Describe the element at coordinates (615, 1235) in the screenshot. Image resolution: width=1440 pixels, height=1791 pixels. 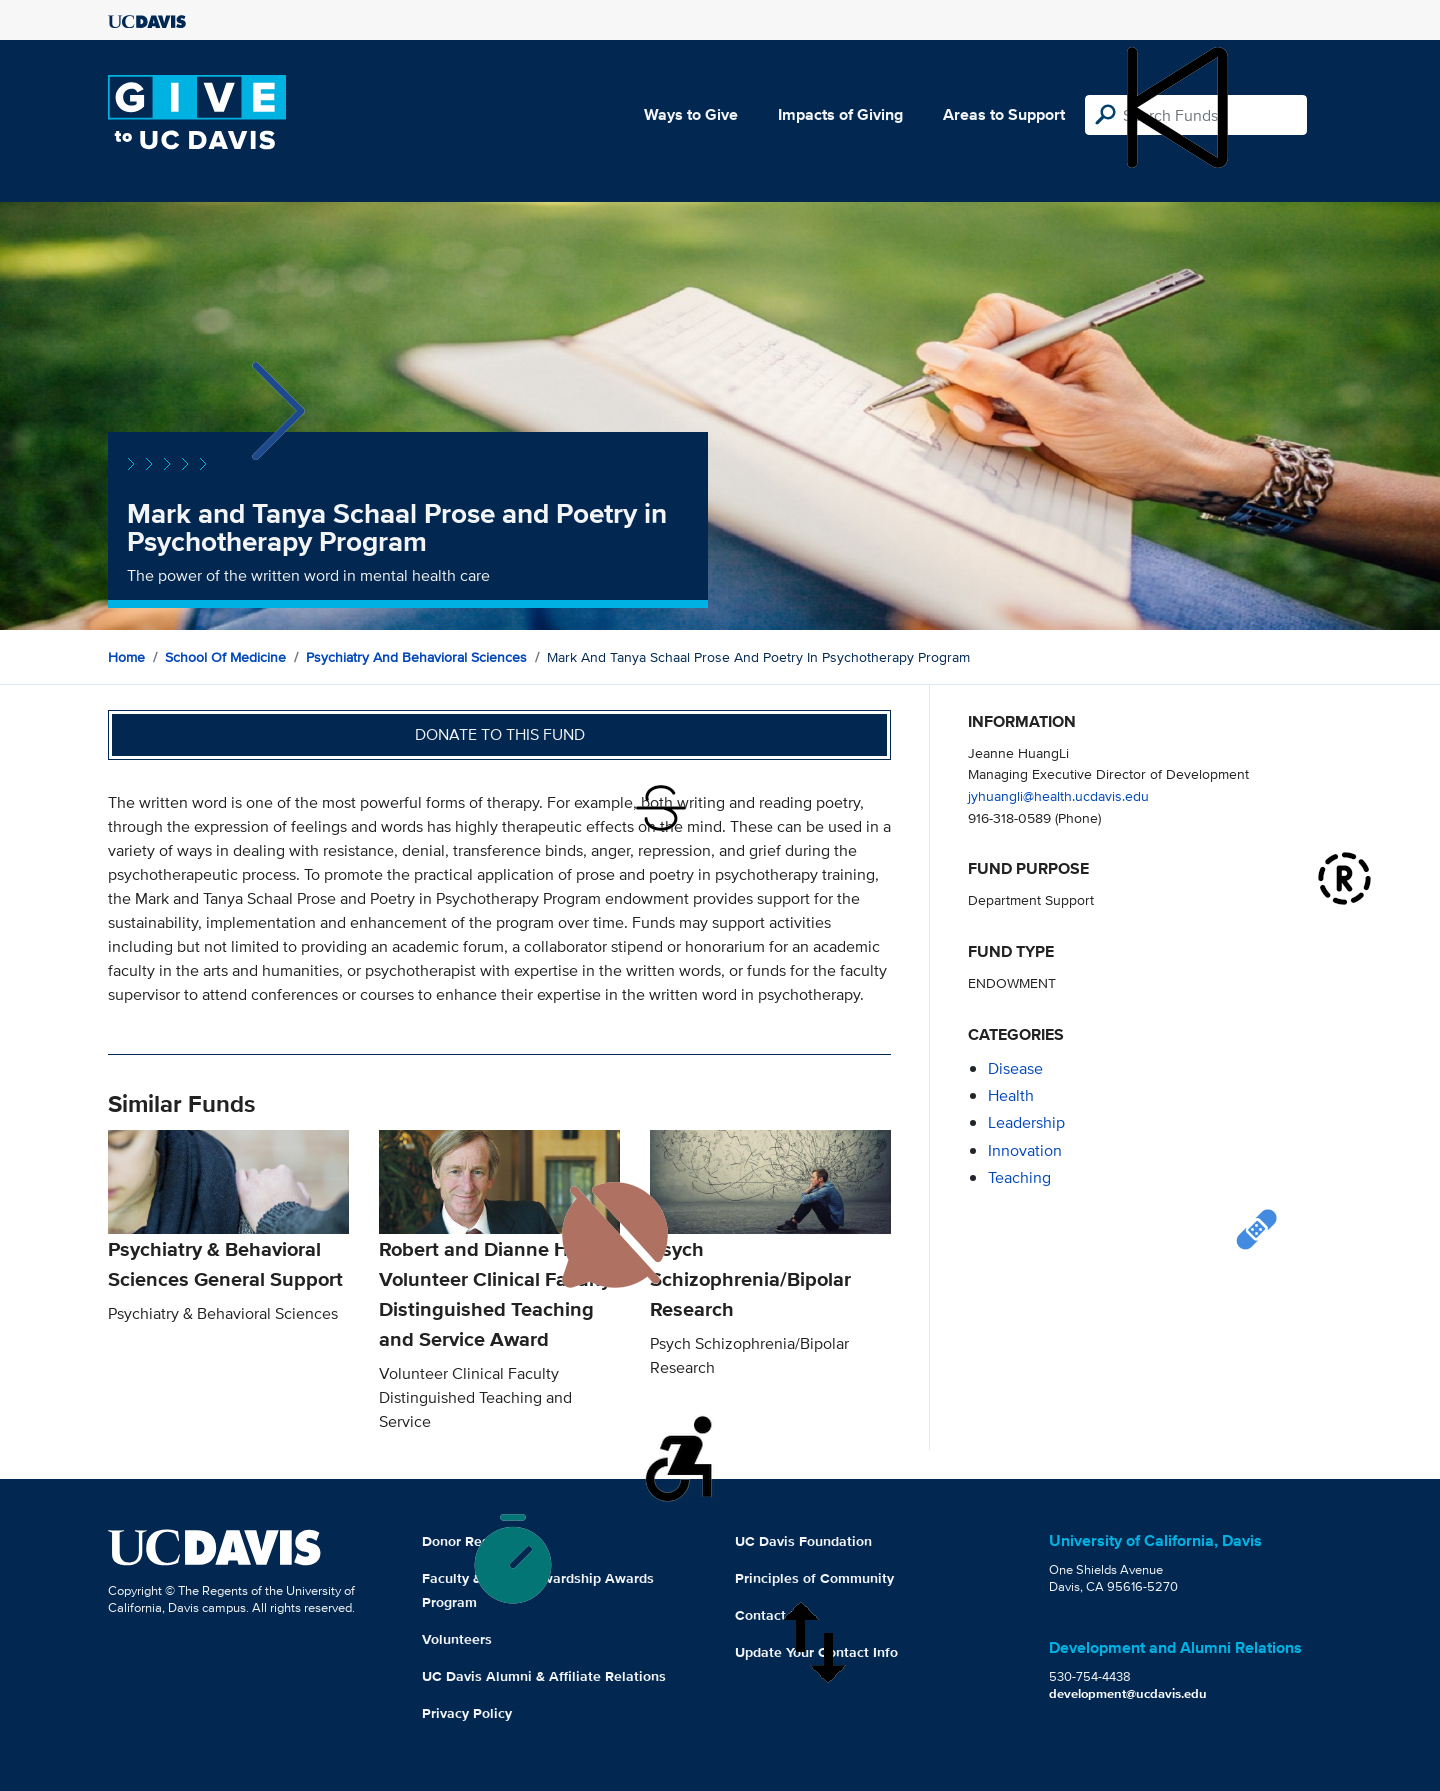
I see `mute or disable chat notifications` at that location.